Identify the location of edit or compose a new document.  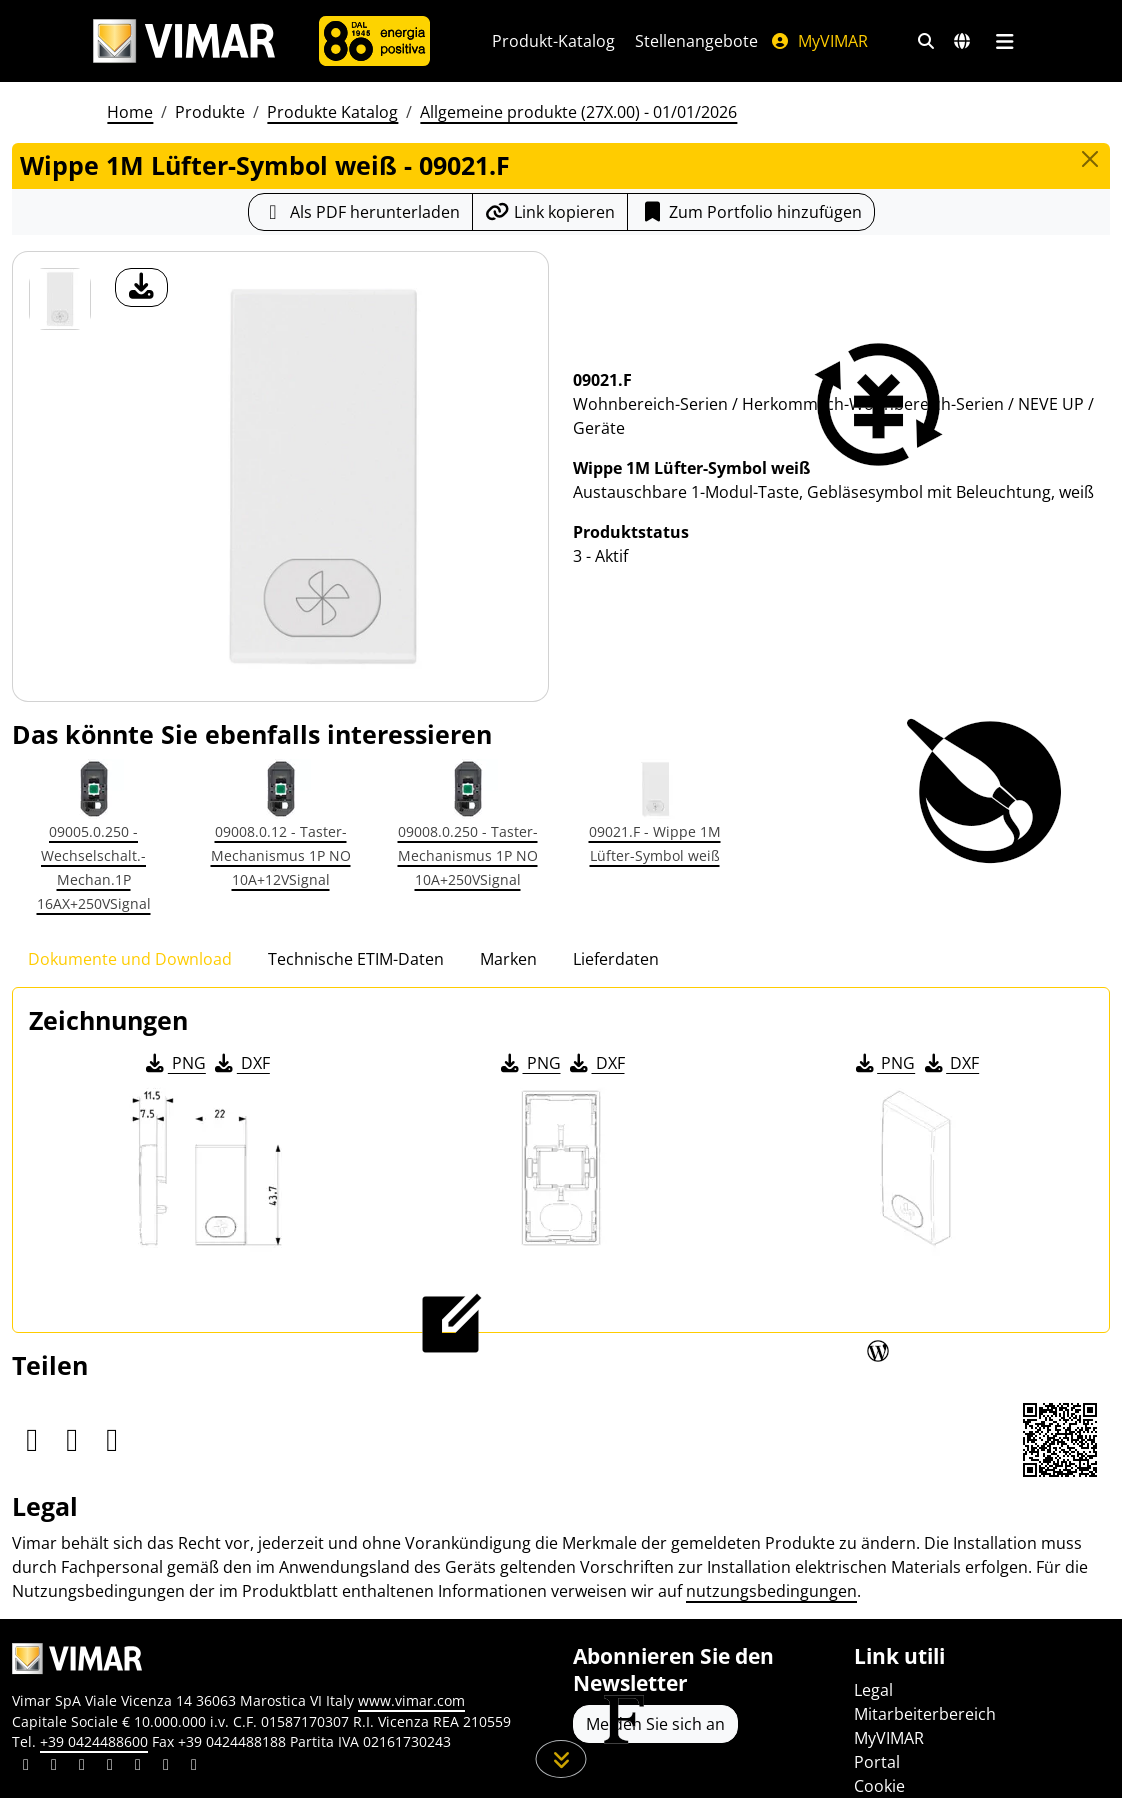
(450, 1324).